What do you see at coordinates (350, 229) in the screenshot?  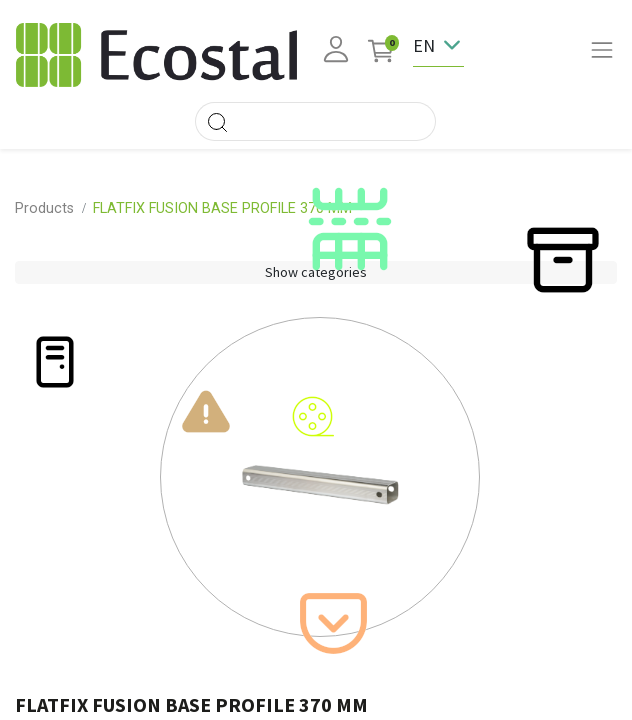 I see `split table rows into separate sections` at bounding box center [350, 229].